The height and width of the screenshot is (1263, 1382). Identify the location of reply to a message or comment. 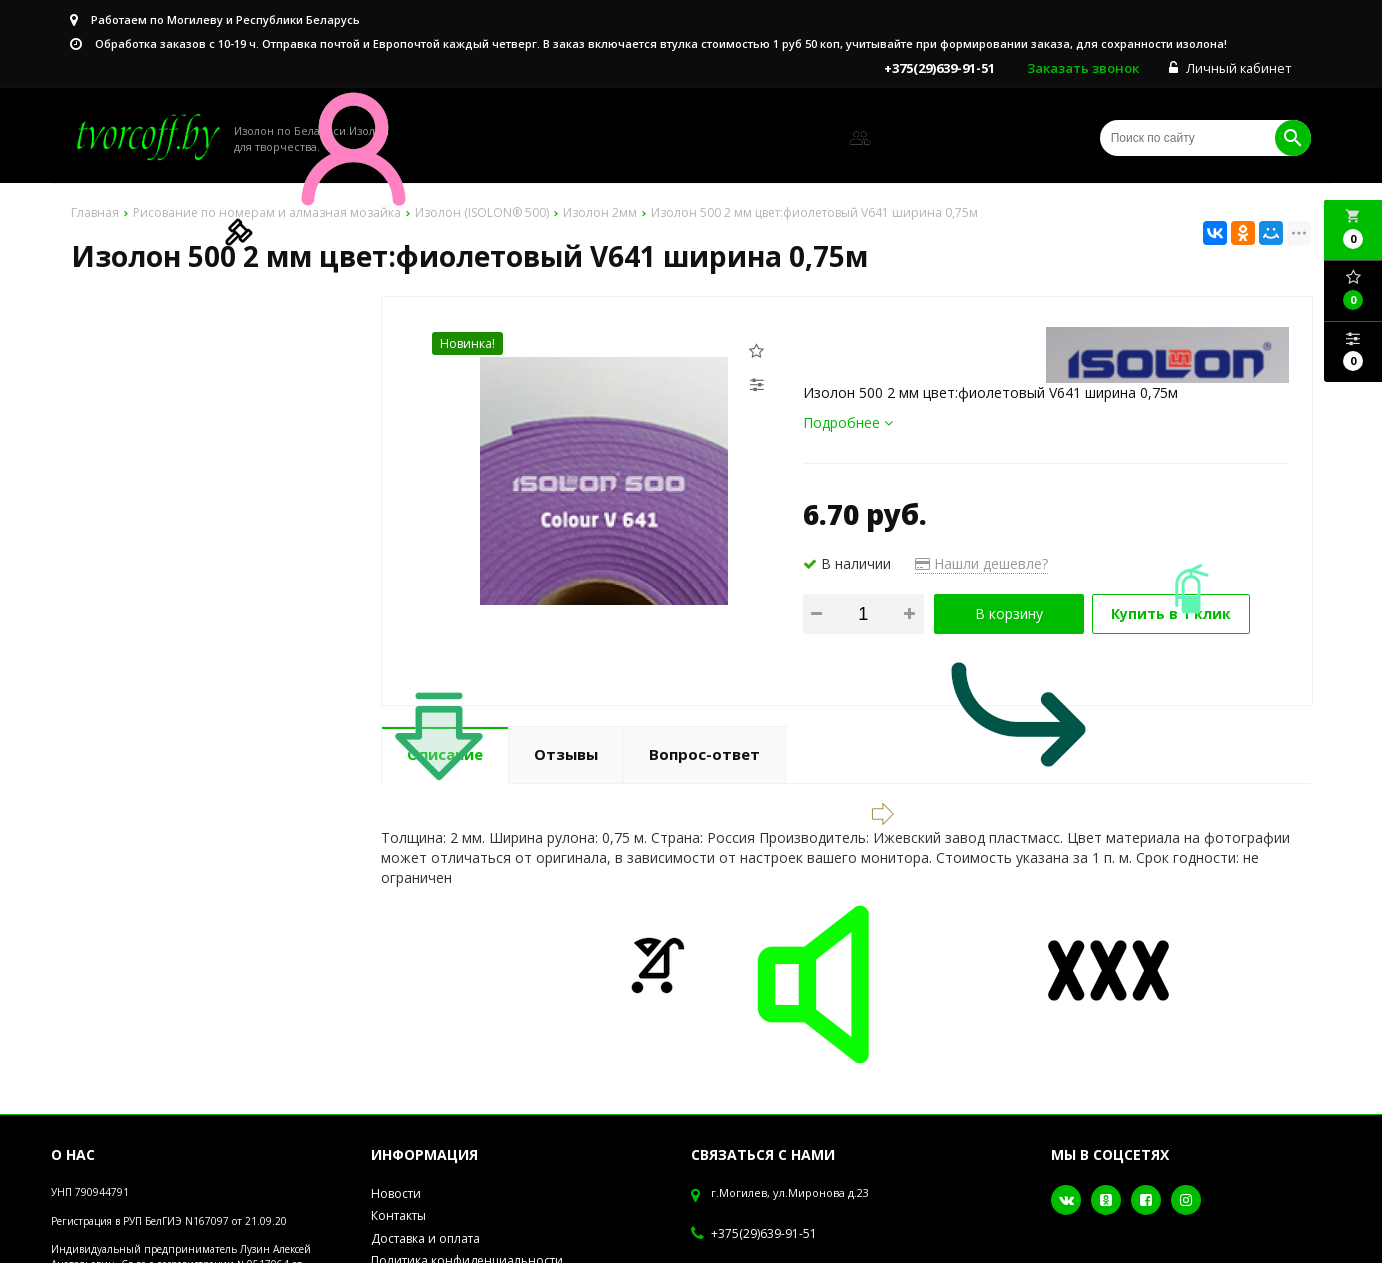
(1018, 714).